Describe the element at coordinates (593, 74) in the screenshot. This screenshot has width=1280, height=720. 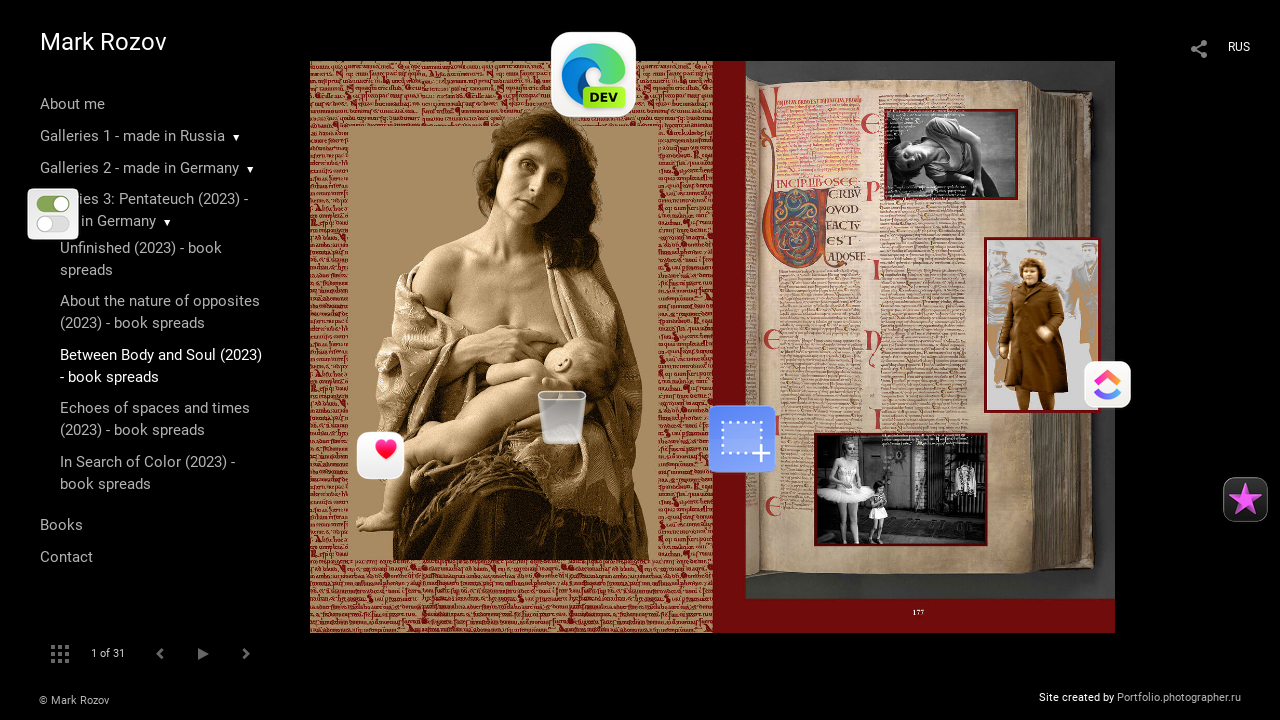
I see `open microsoft edge dev browser` at that location.